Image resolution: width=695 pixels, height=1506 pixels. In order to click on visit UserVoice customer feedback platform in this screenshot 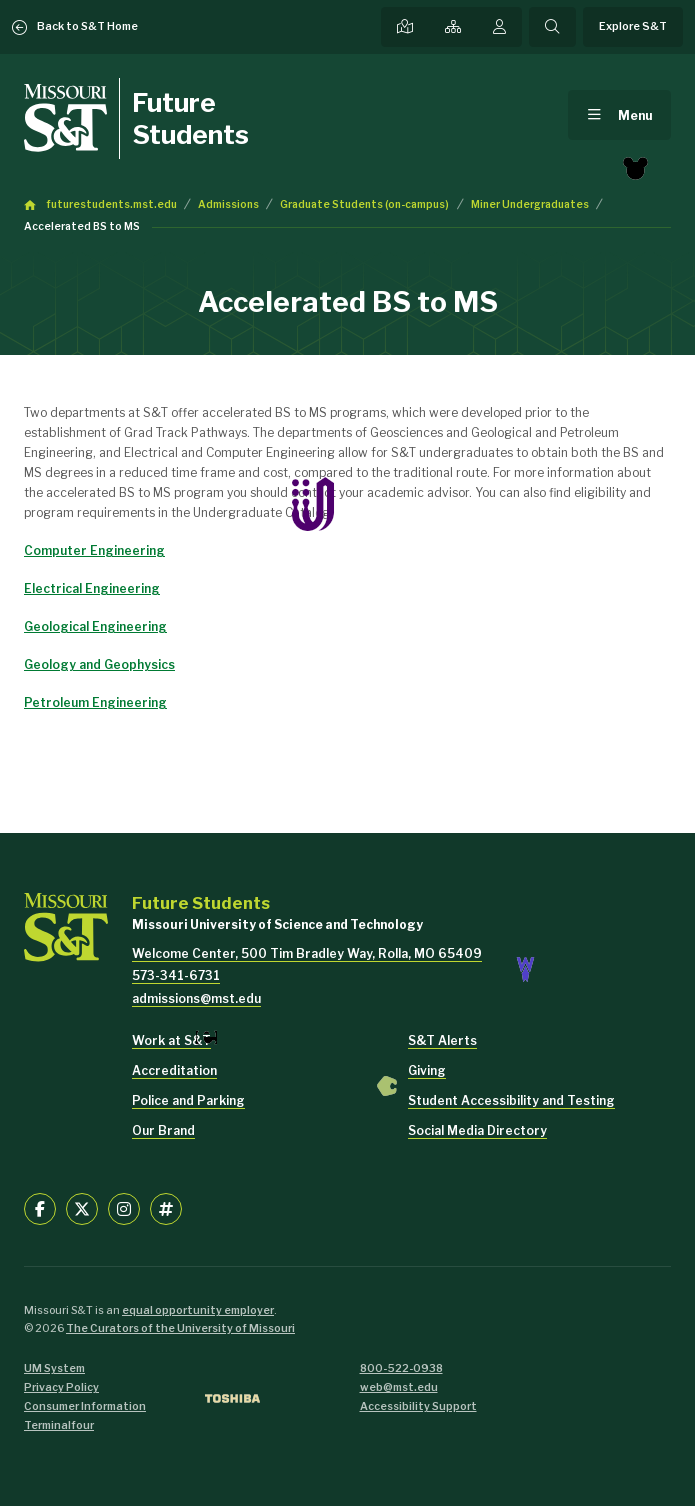, I will do `click(313, 504)`.